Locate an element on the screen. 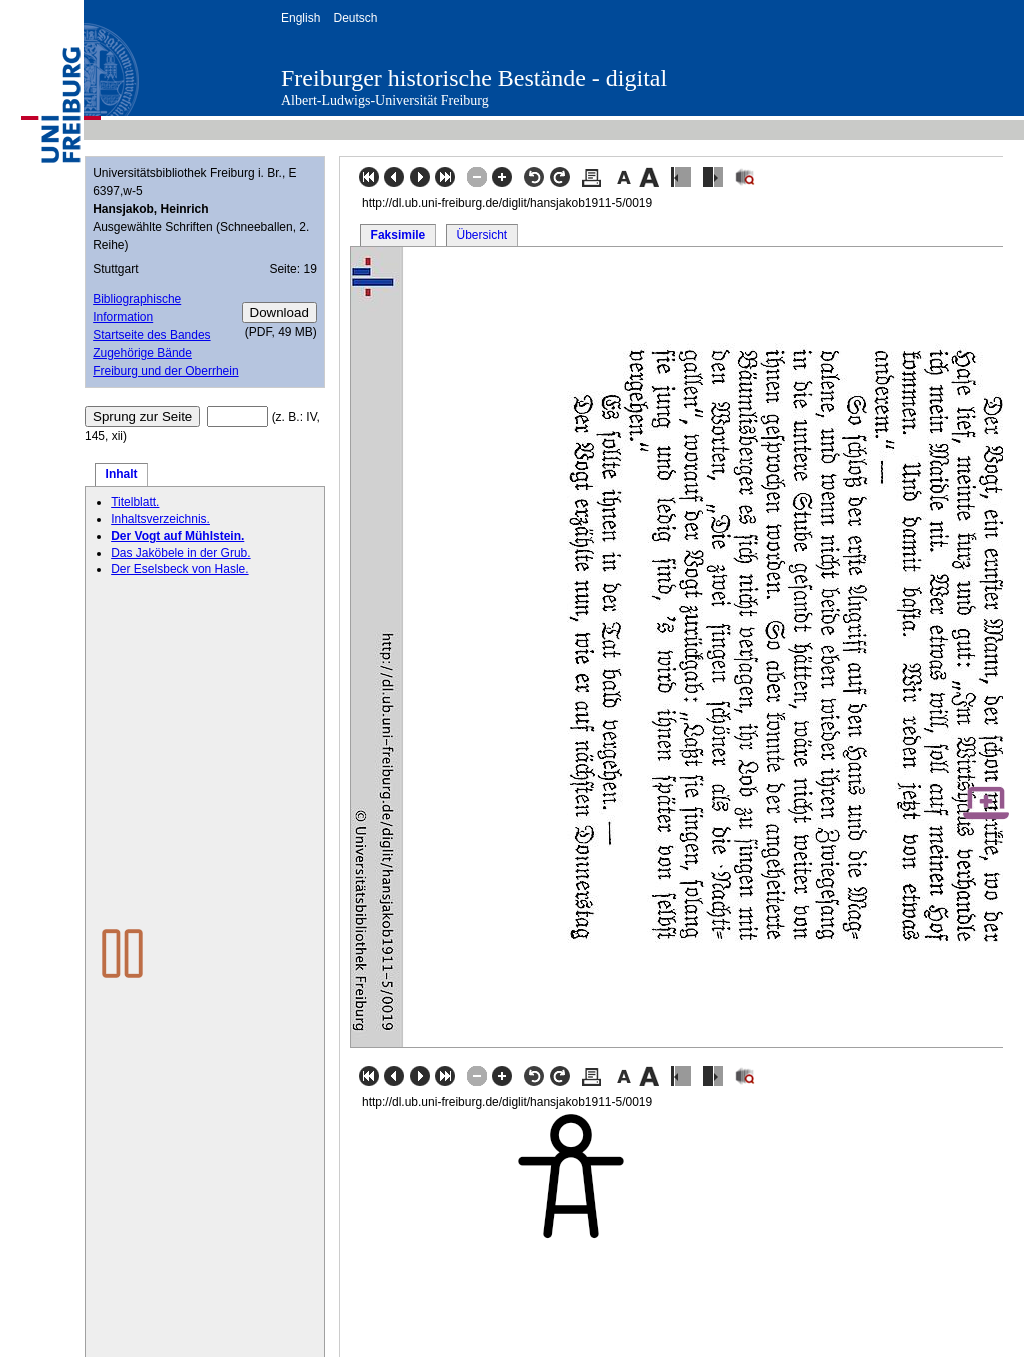 This screenshot has width=1024, height=1357. switch to column view layout is located at coordinates (122, 953).